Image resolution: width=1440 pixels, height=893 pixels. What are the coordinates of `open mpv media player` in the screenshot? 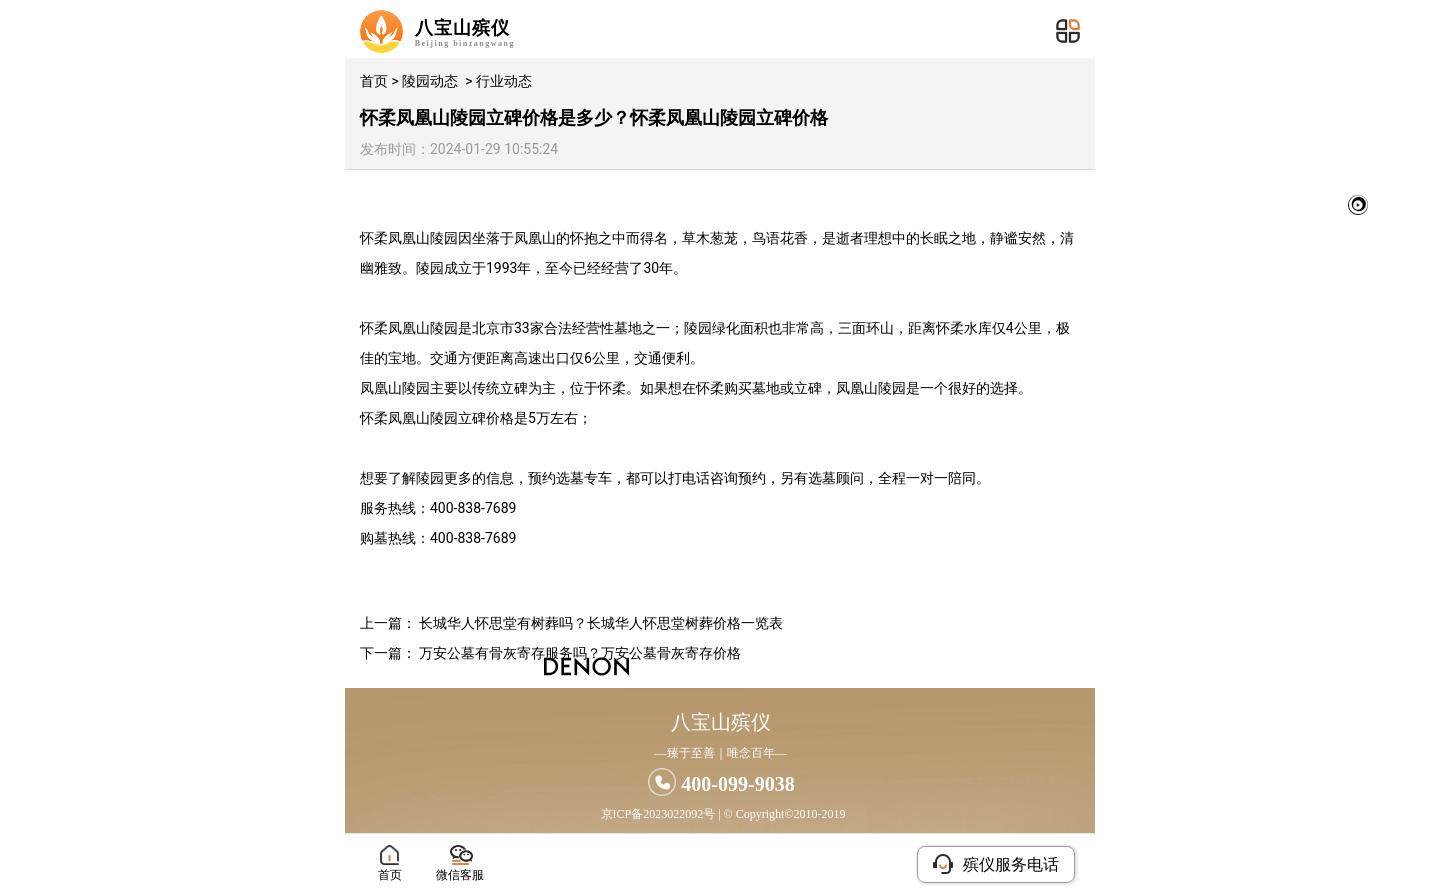 It's located at (1358, 205).